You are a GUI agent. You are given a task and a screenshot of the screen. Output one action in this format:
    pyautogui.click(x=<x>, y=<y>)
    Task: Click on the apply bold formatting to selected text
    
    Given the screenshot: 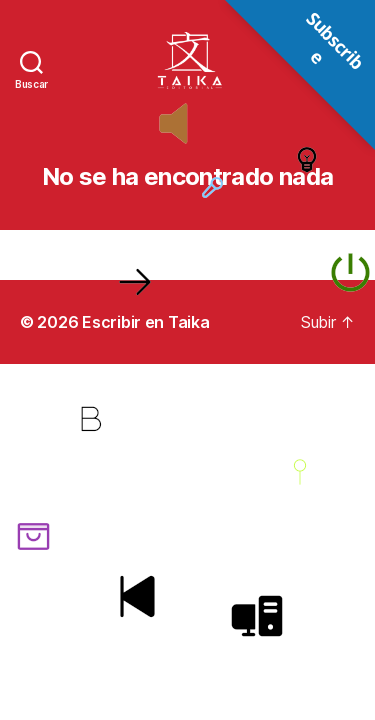 What is the action you would take?
    pyautogui.click(x=89, y=419)
    